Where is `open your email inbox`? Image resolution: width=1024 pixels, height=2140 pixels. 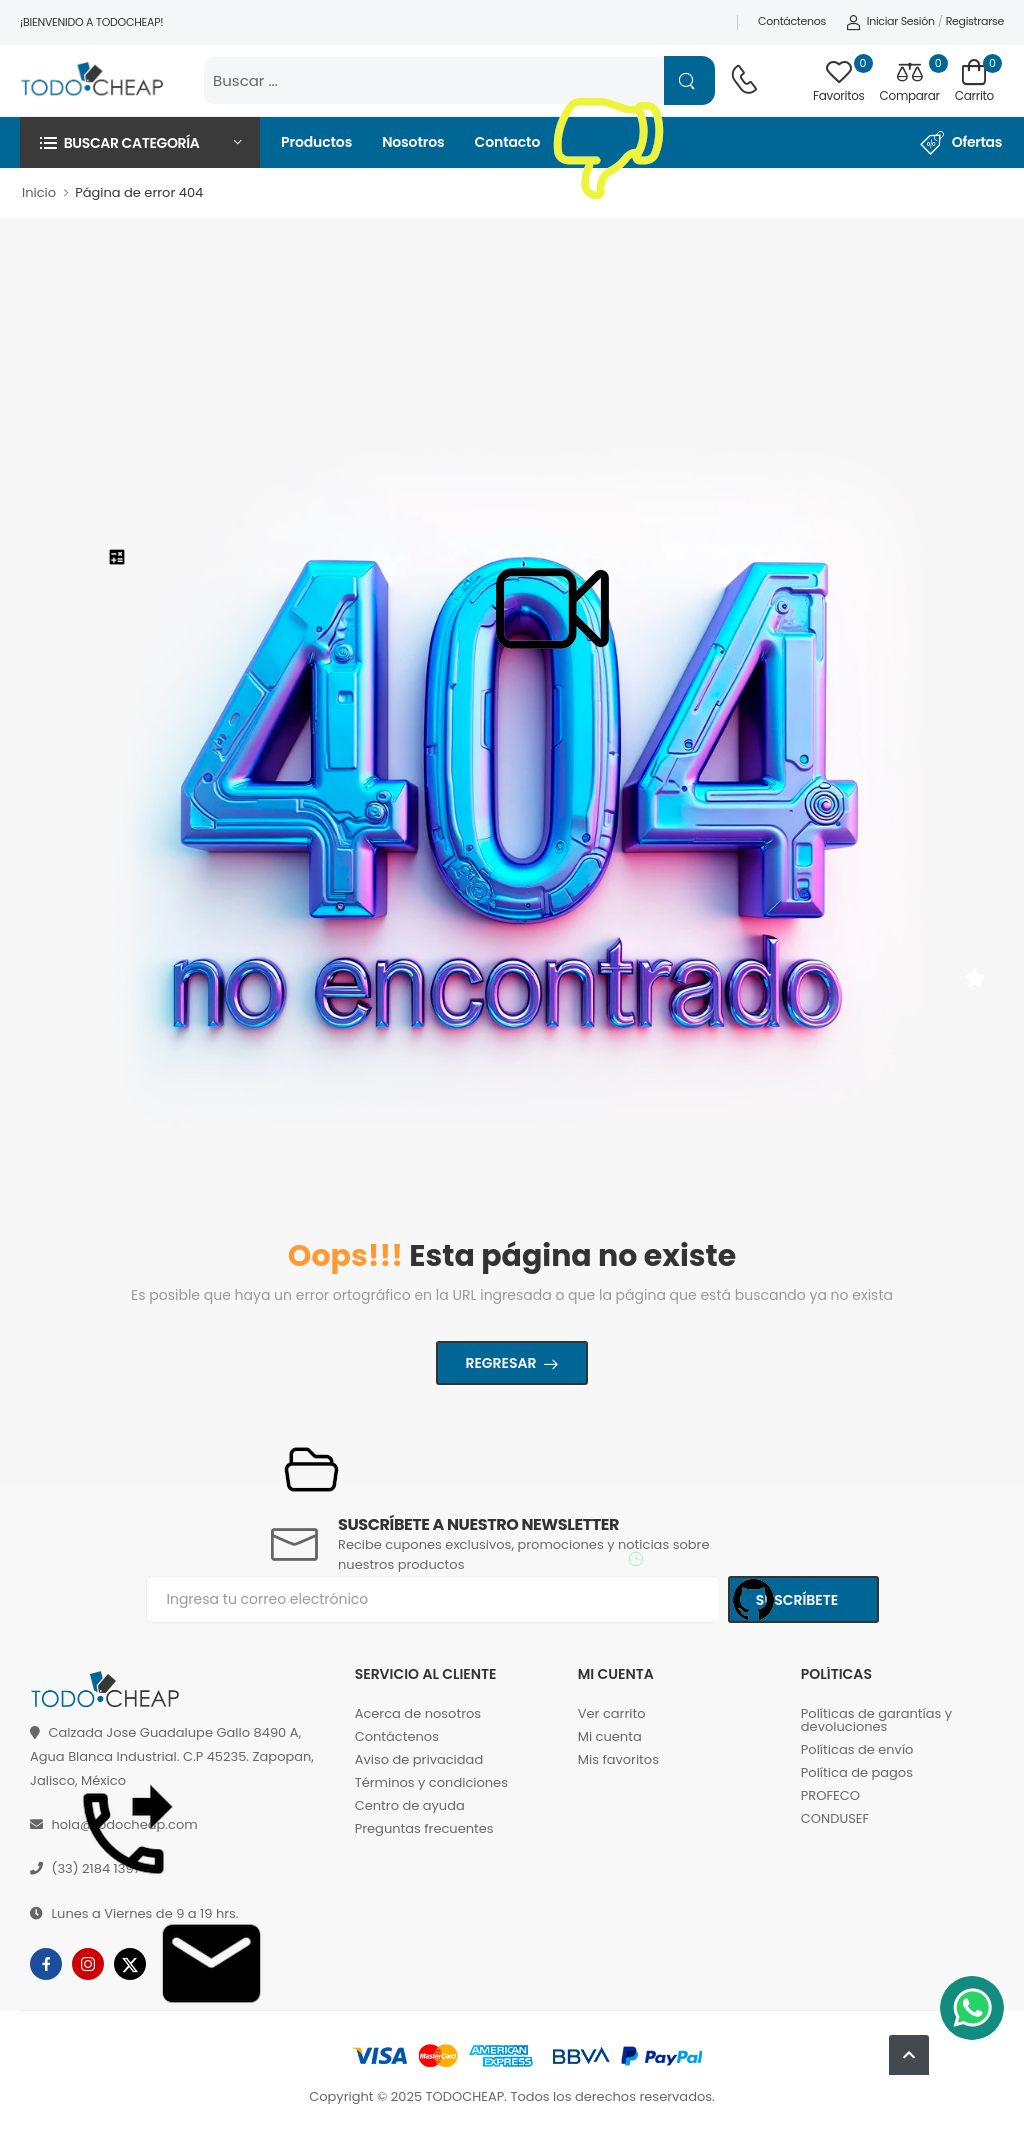
open your email inbox is located at coordinates (211, 1963).